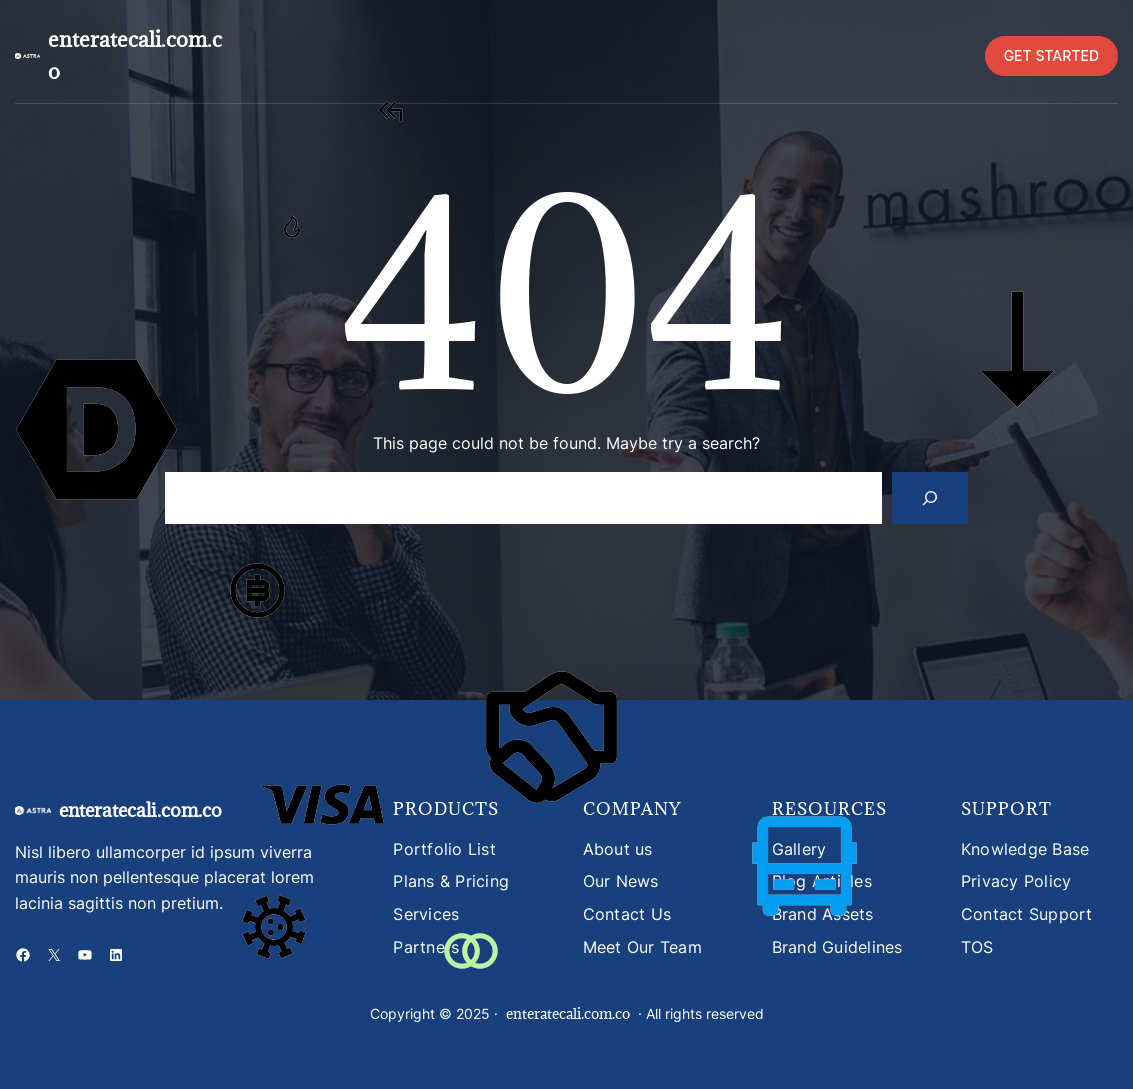 The width and height of the screenshot is (1133, 1089). What do you see at coordinates (322, 804) in the screenshot?
I see `pay with visa card` at bounding box center [322, 804].